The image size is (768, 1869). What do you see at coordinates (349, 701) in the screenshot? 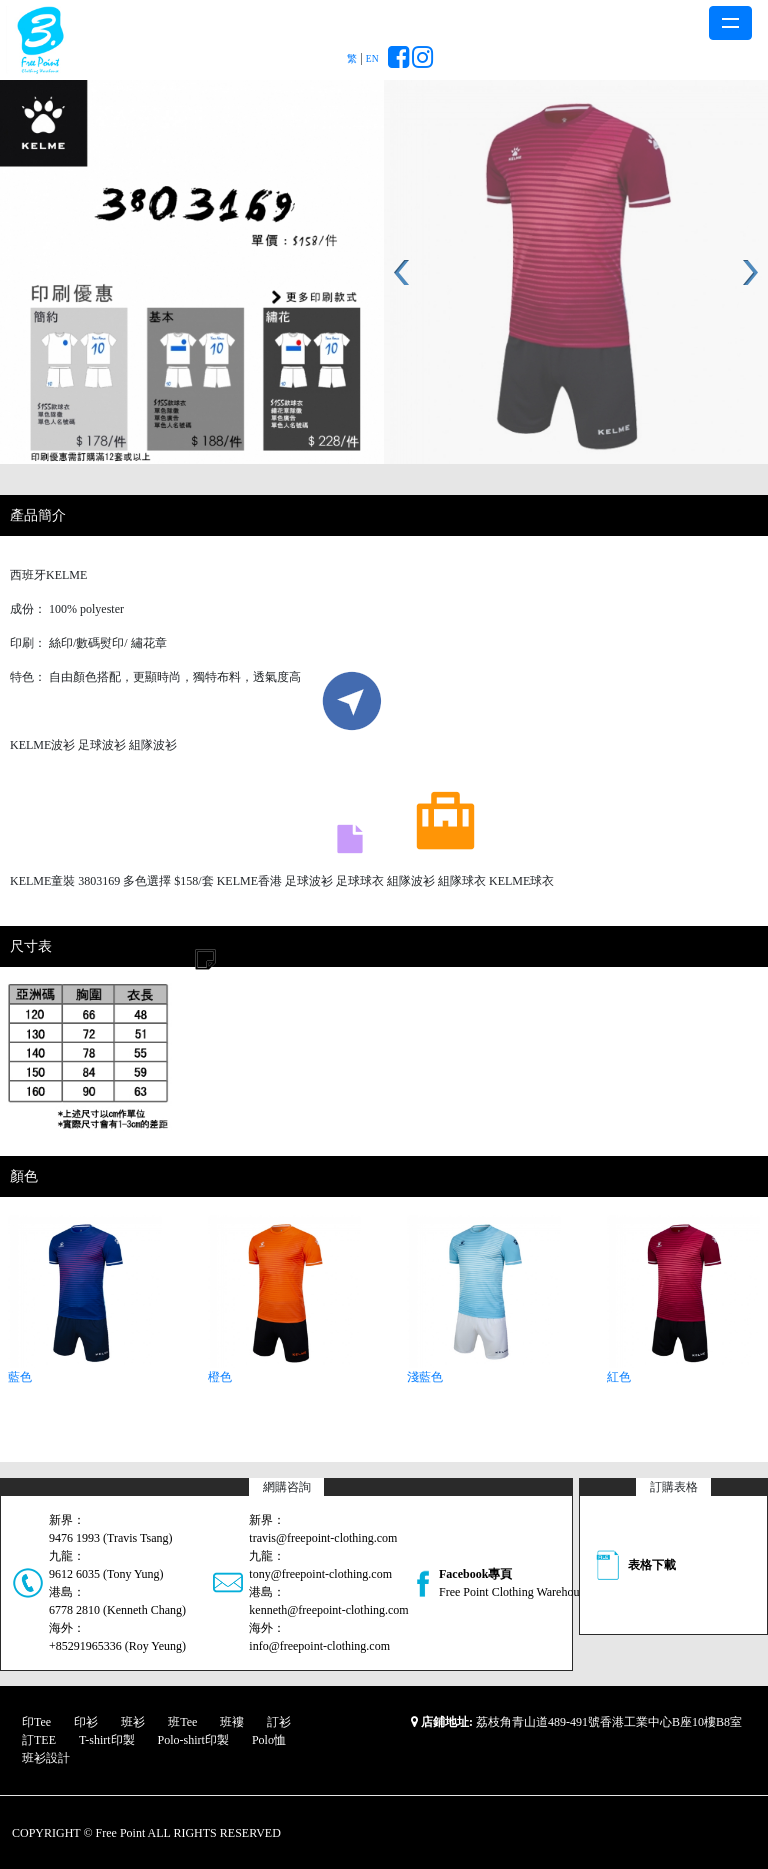
I see `open discover or explore feature` at bounding box center [349, 701].